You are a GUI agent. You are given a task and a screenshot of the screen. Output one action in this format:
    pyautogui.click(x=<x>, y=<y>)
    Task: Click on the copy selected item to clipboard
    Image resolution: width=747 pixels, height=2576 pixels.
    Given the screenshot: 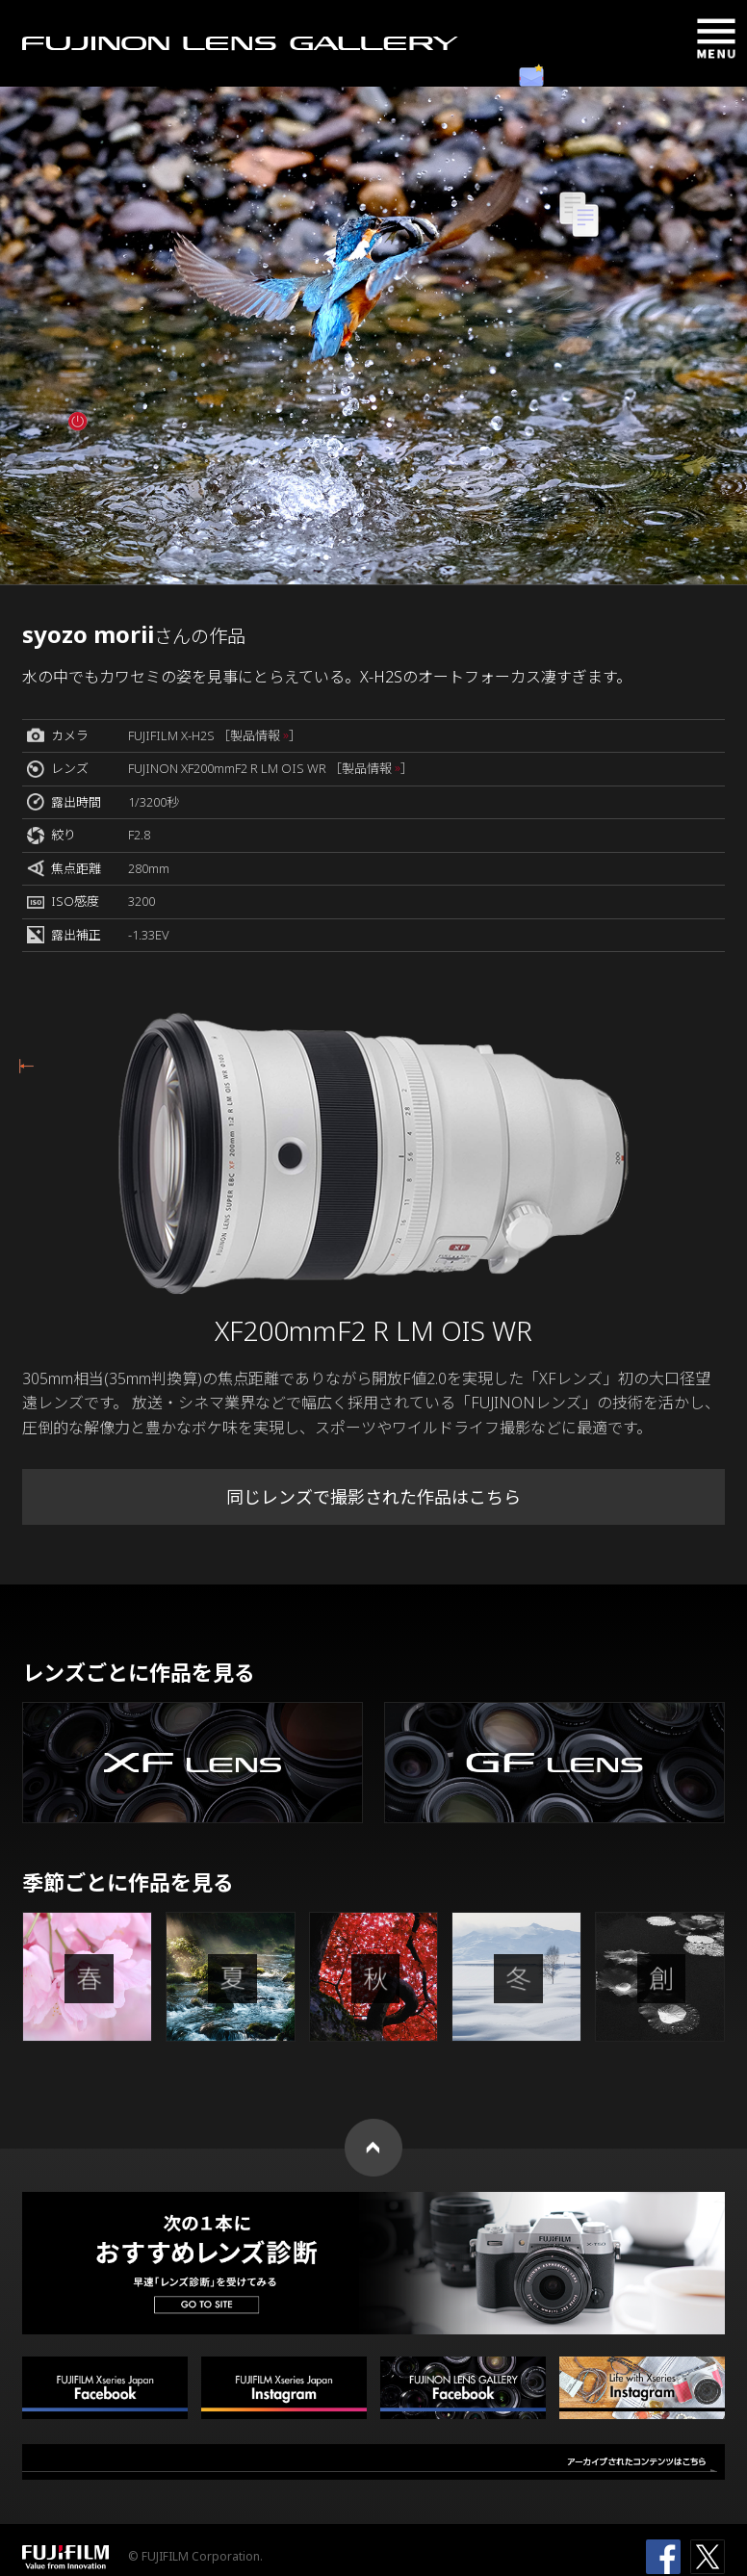 What is the action you would take?
    pyautogui.click(x=579, y=214)
    